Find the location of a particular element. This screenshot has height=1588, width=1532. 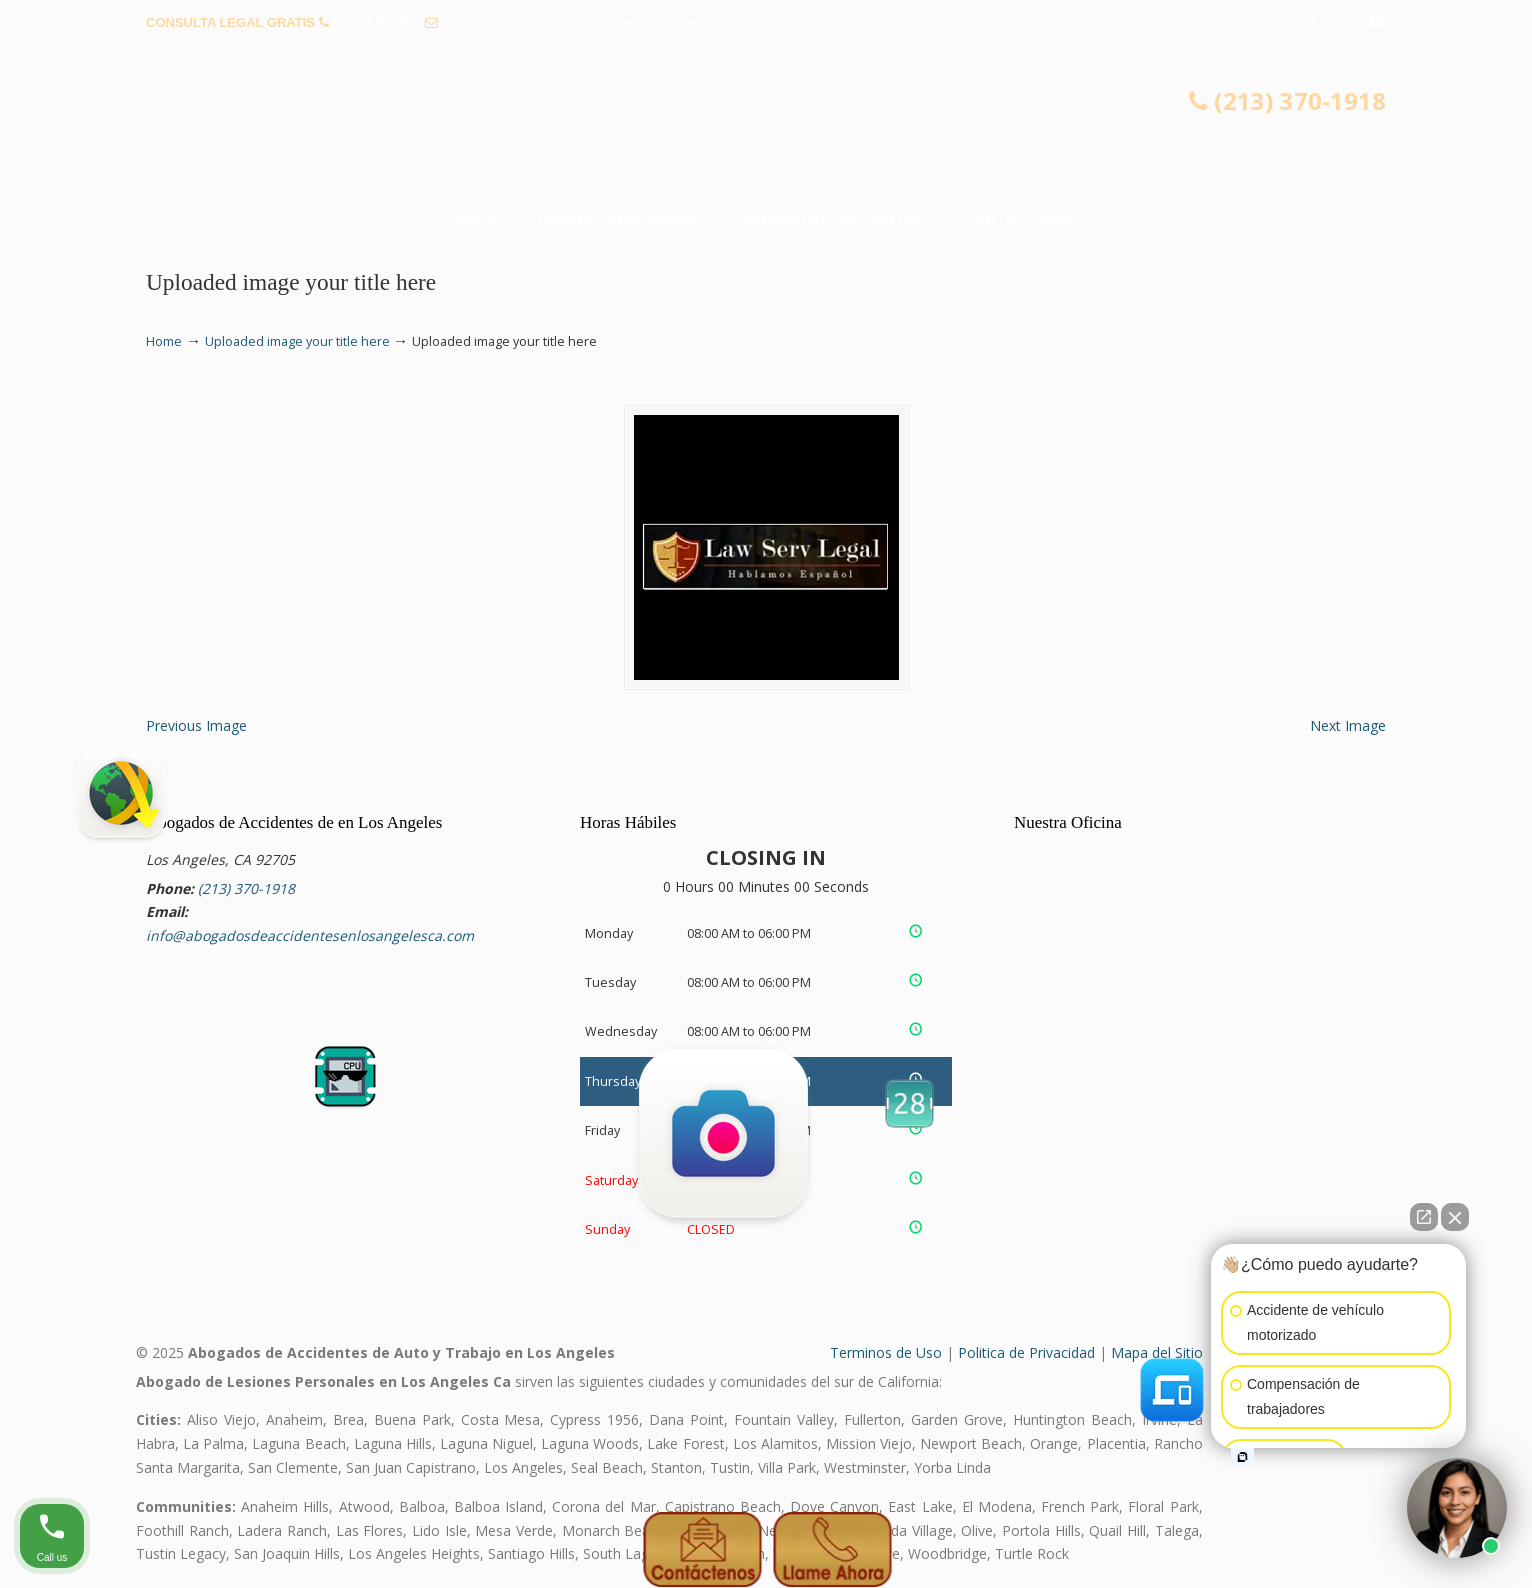

open simplescreenrecorder app is located at coordinates (723, 1133).